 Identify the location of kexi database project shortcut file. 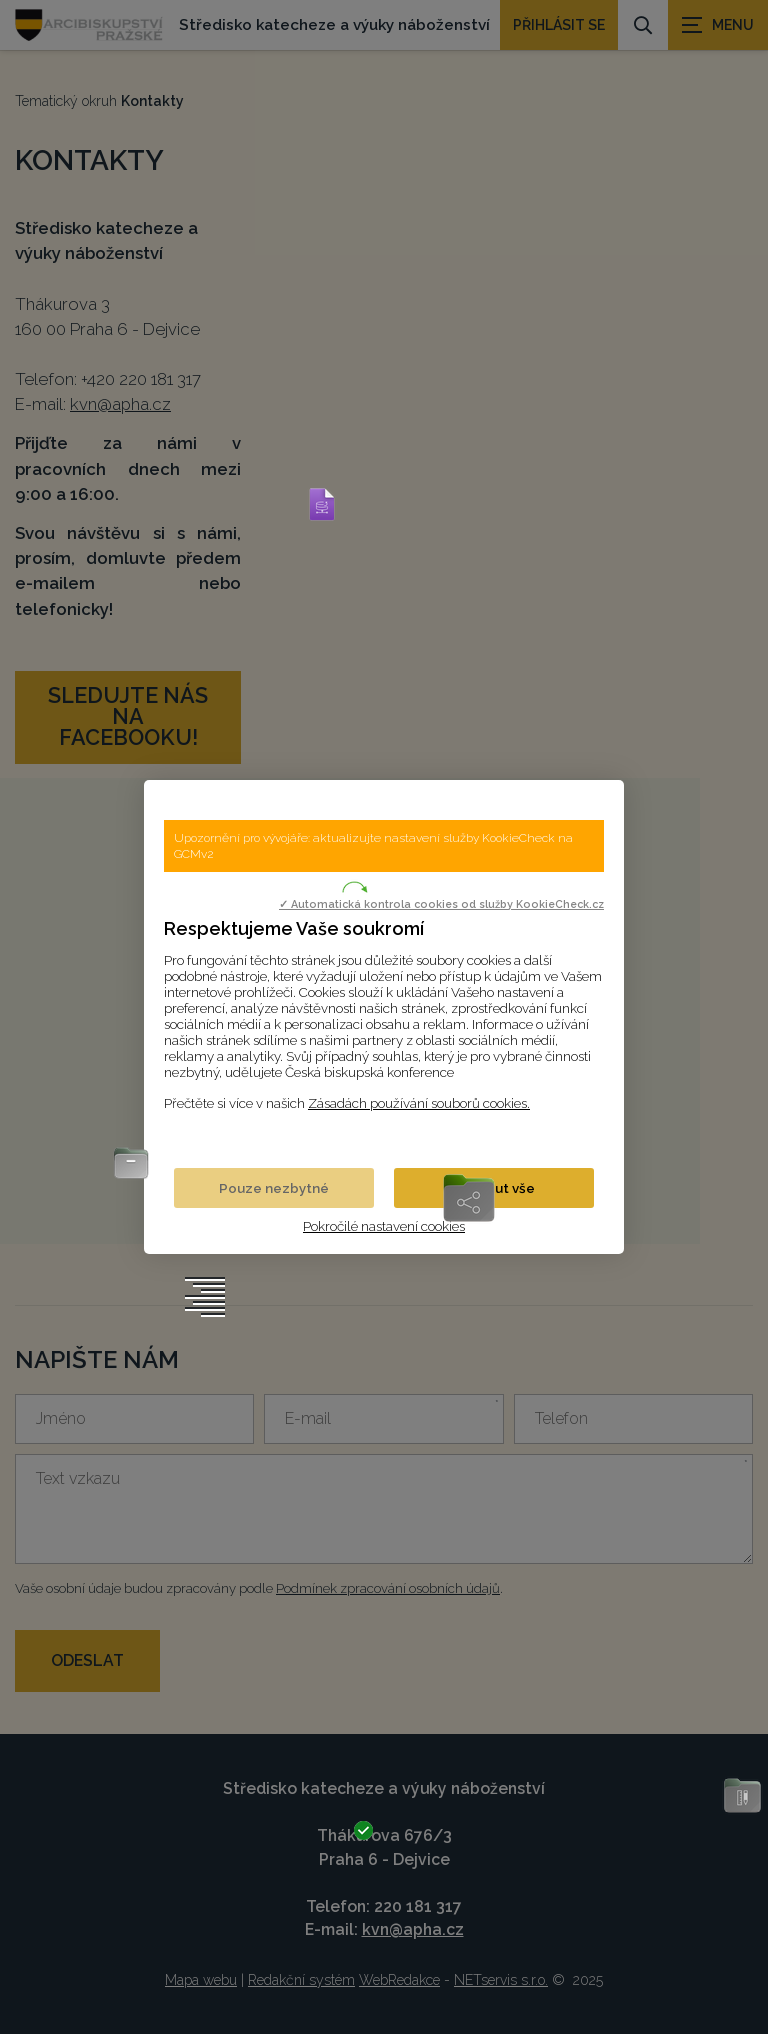
(322, 505).